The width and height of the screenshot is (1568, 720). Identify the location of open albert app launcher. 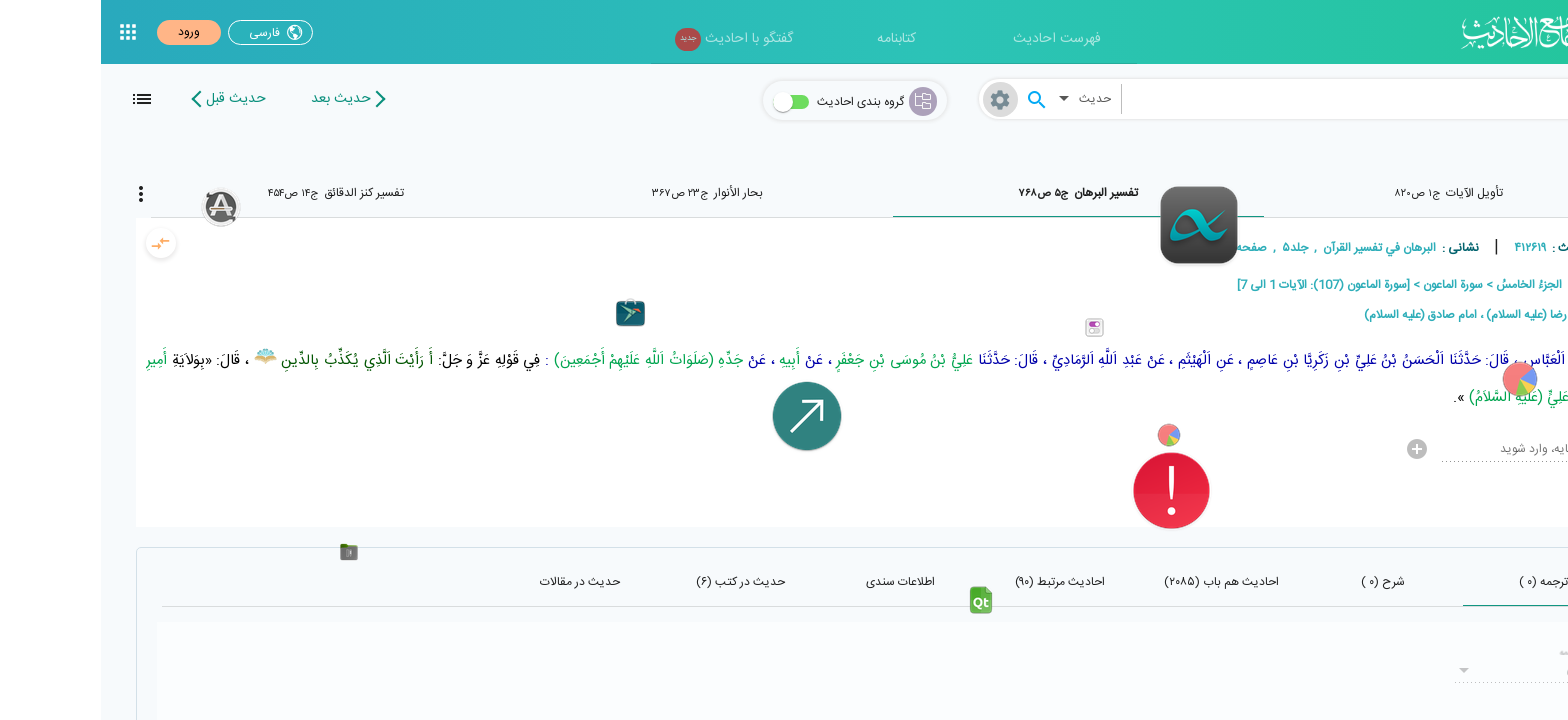
(1199, 225).